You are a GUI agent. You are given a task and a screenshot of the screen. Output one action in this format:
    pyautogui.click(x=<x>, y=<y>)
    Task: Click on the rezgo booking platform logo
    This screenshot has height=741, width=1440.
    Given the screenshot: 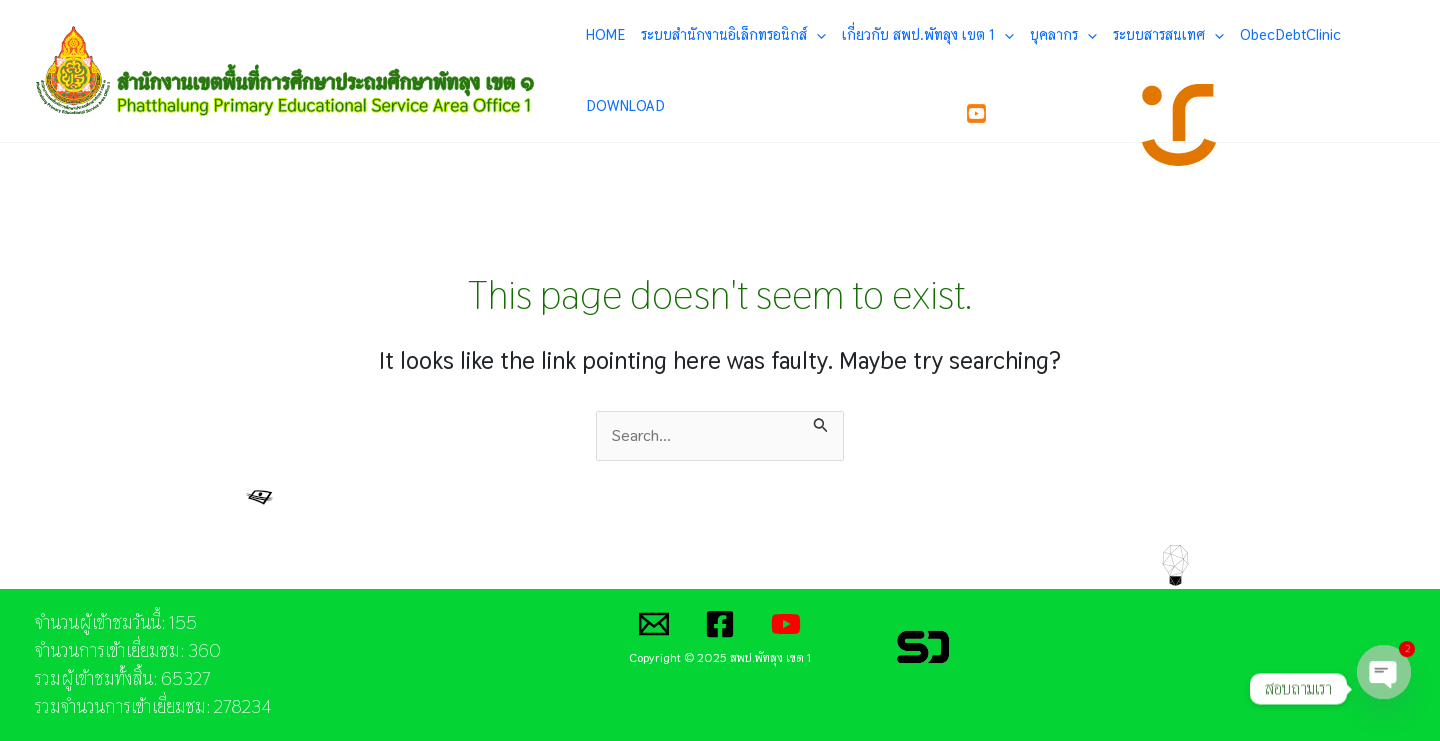 What is the action you would take?
    pyautogui.click(x=1179, y=125)
    